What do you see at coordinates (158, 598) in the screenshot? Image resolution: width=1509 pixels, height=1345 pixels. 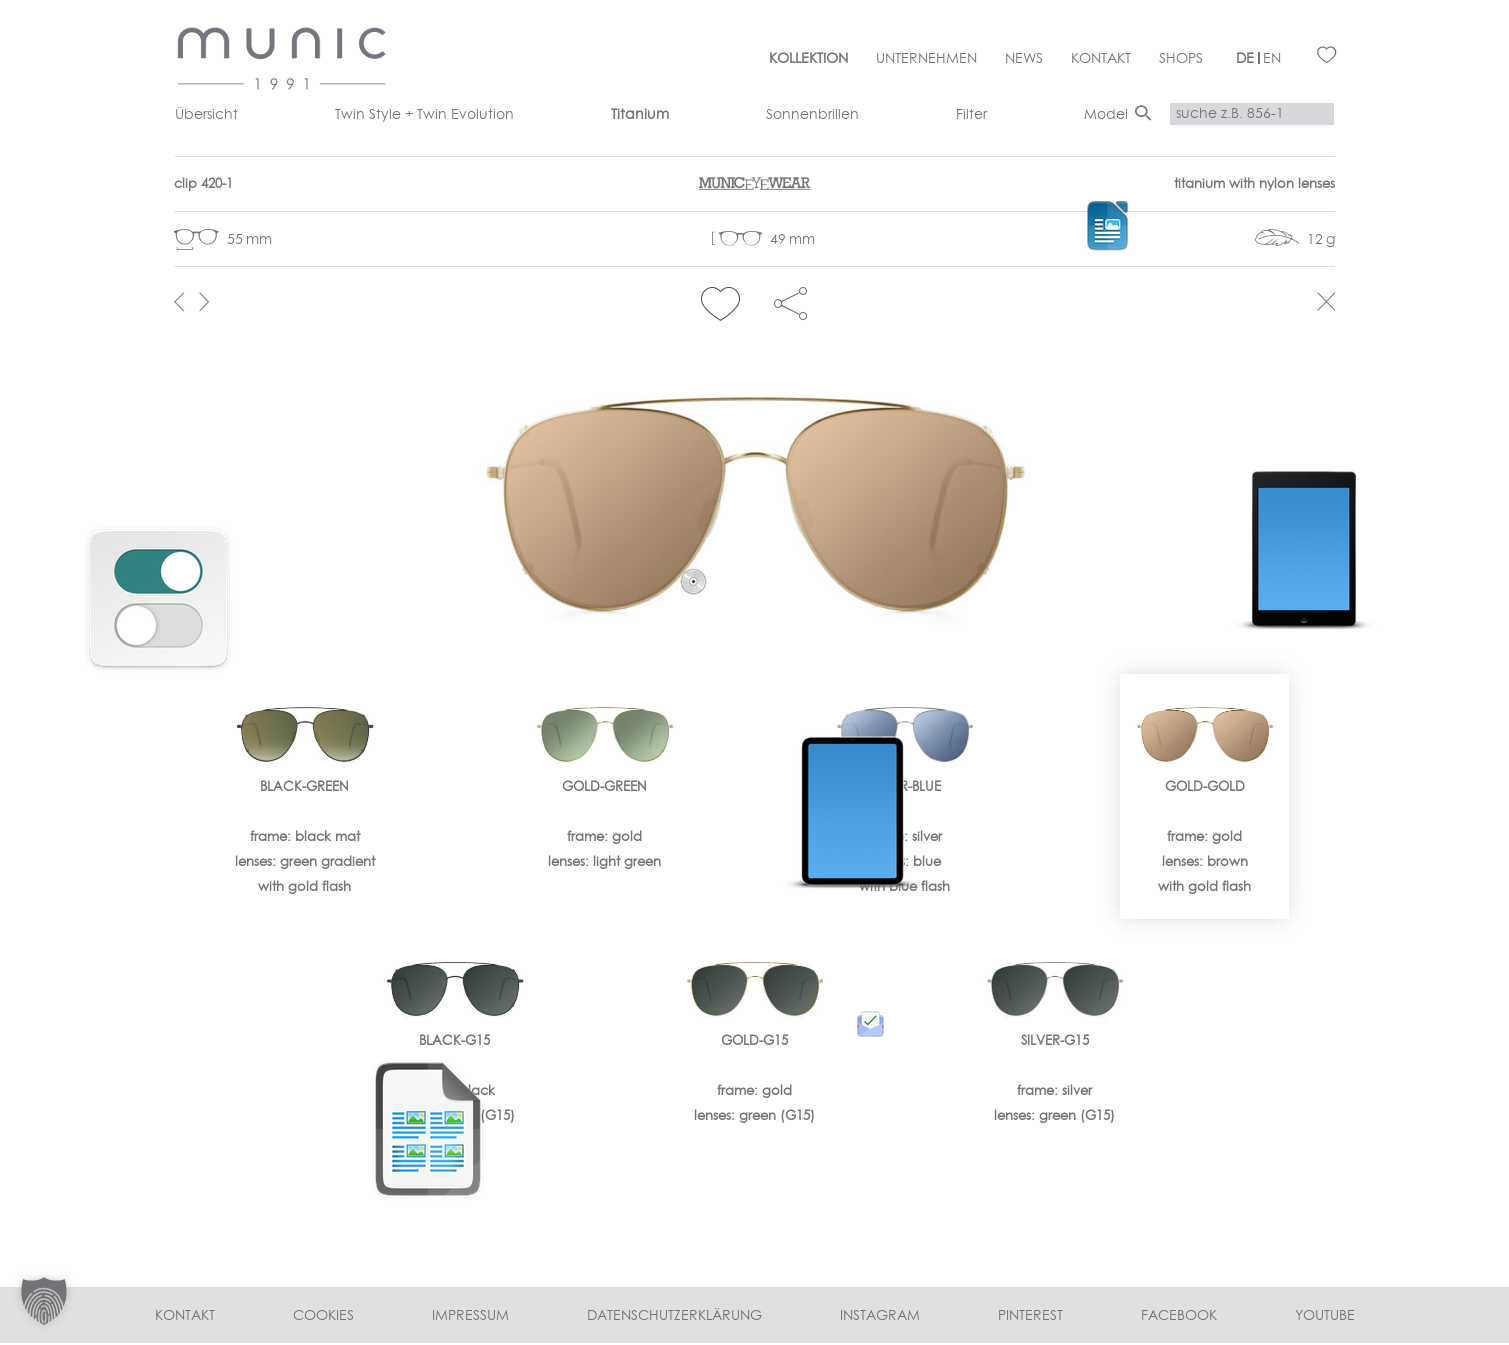 I see `open desktop preferences or system settings` at bounding box center [158, 598].